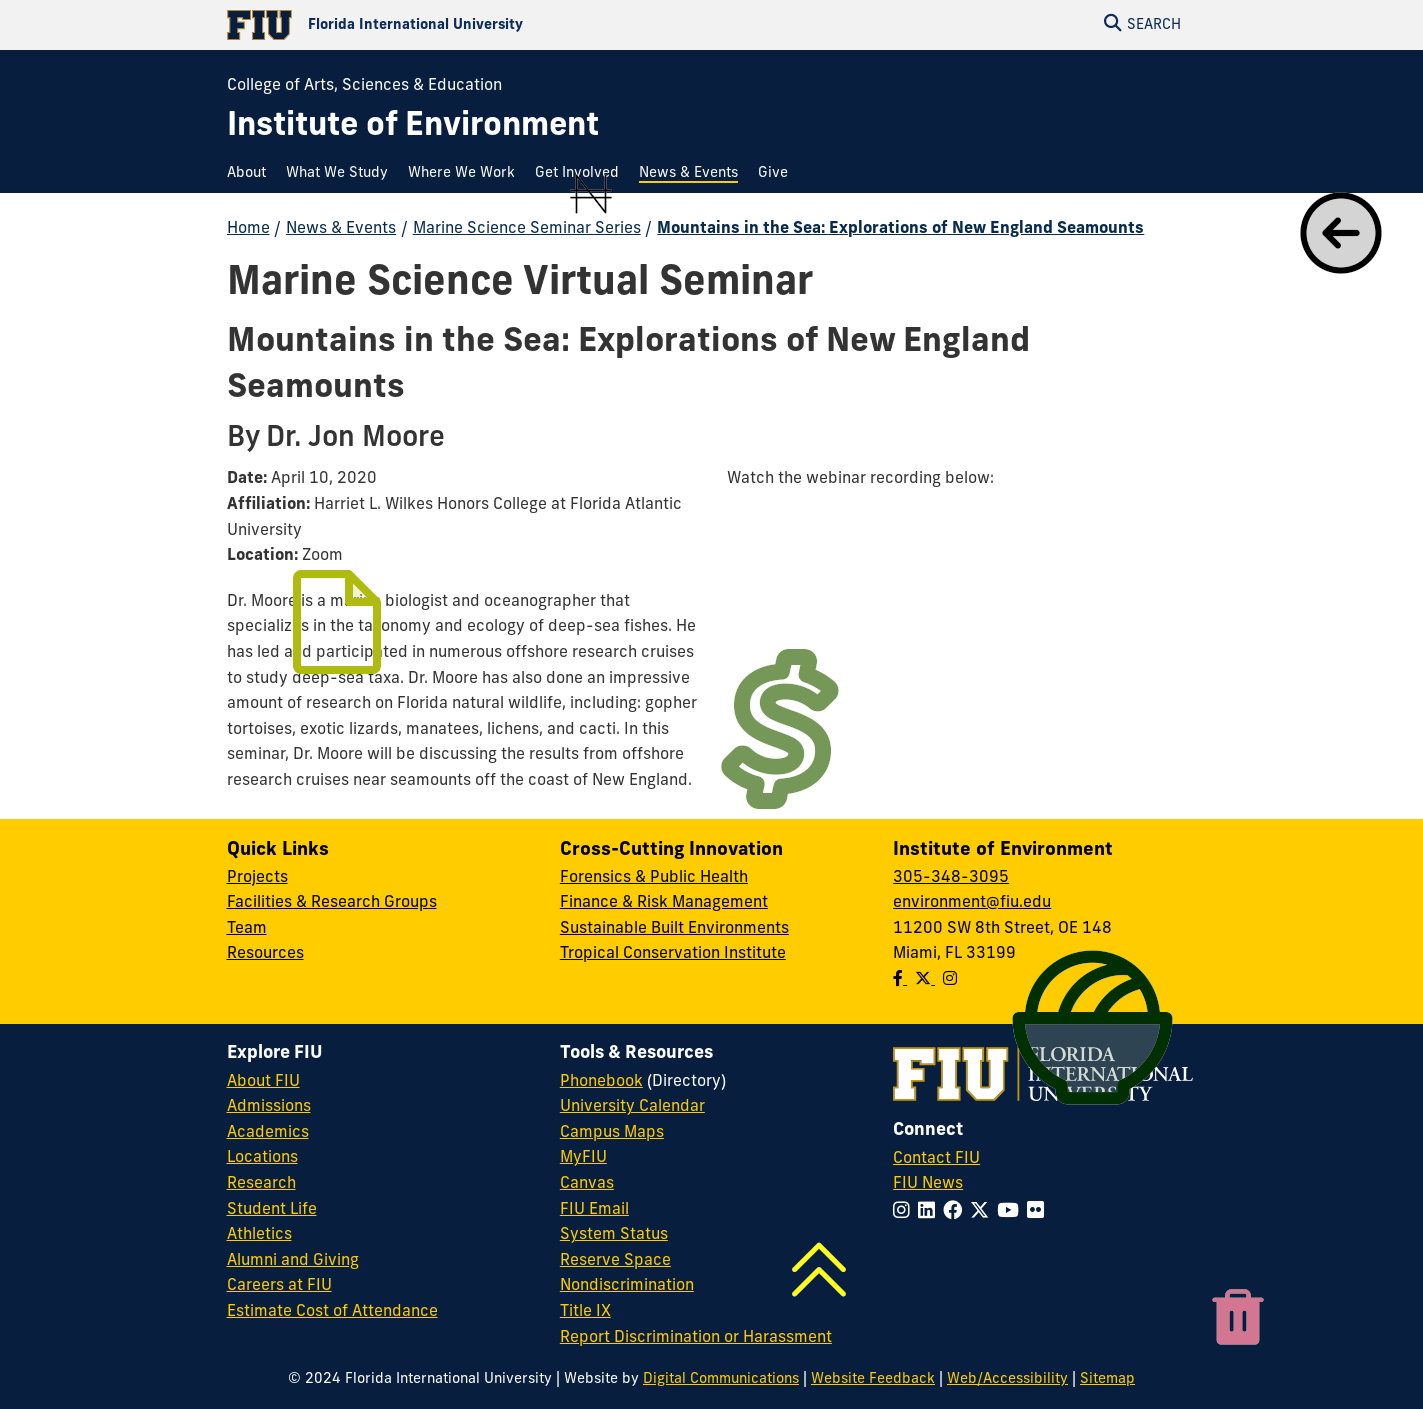 The width and height of the screenshot is (1423, 1409). Describe the element at coordinates (819, 1272) in the screenshot. I see `scroll to top of page` at that location.